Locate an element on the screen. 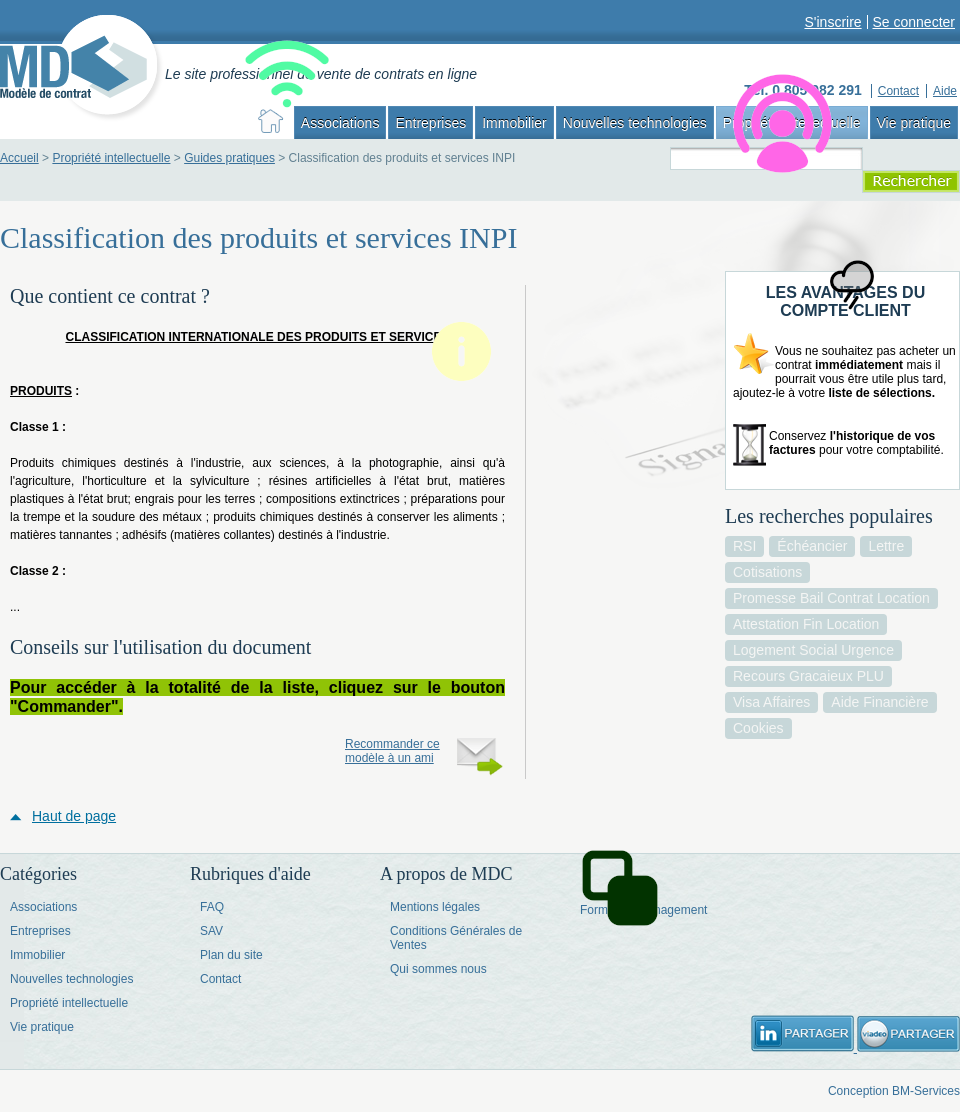  join a stage channel for live audio broadcasts is located at coordinates (782, 123).